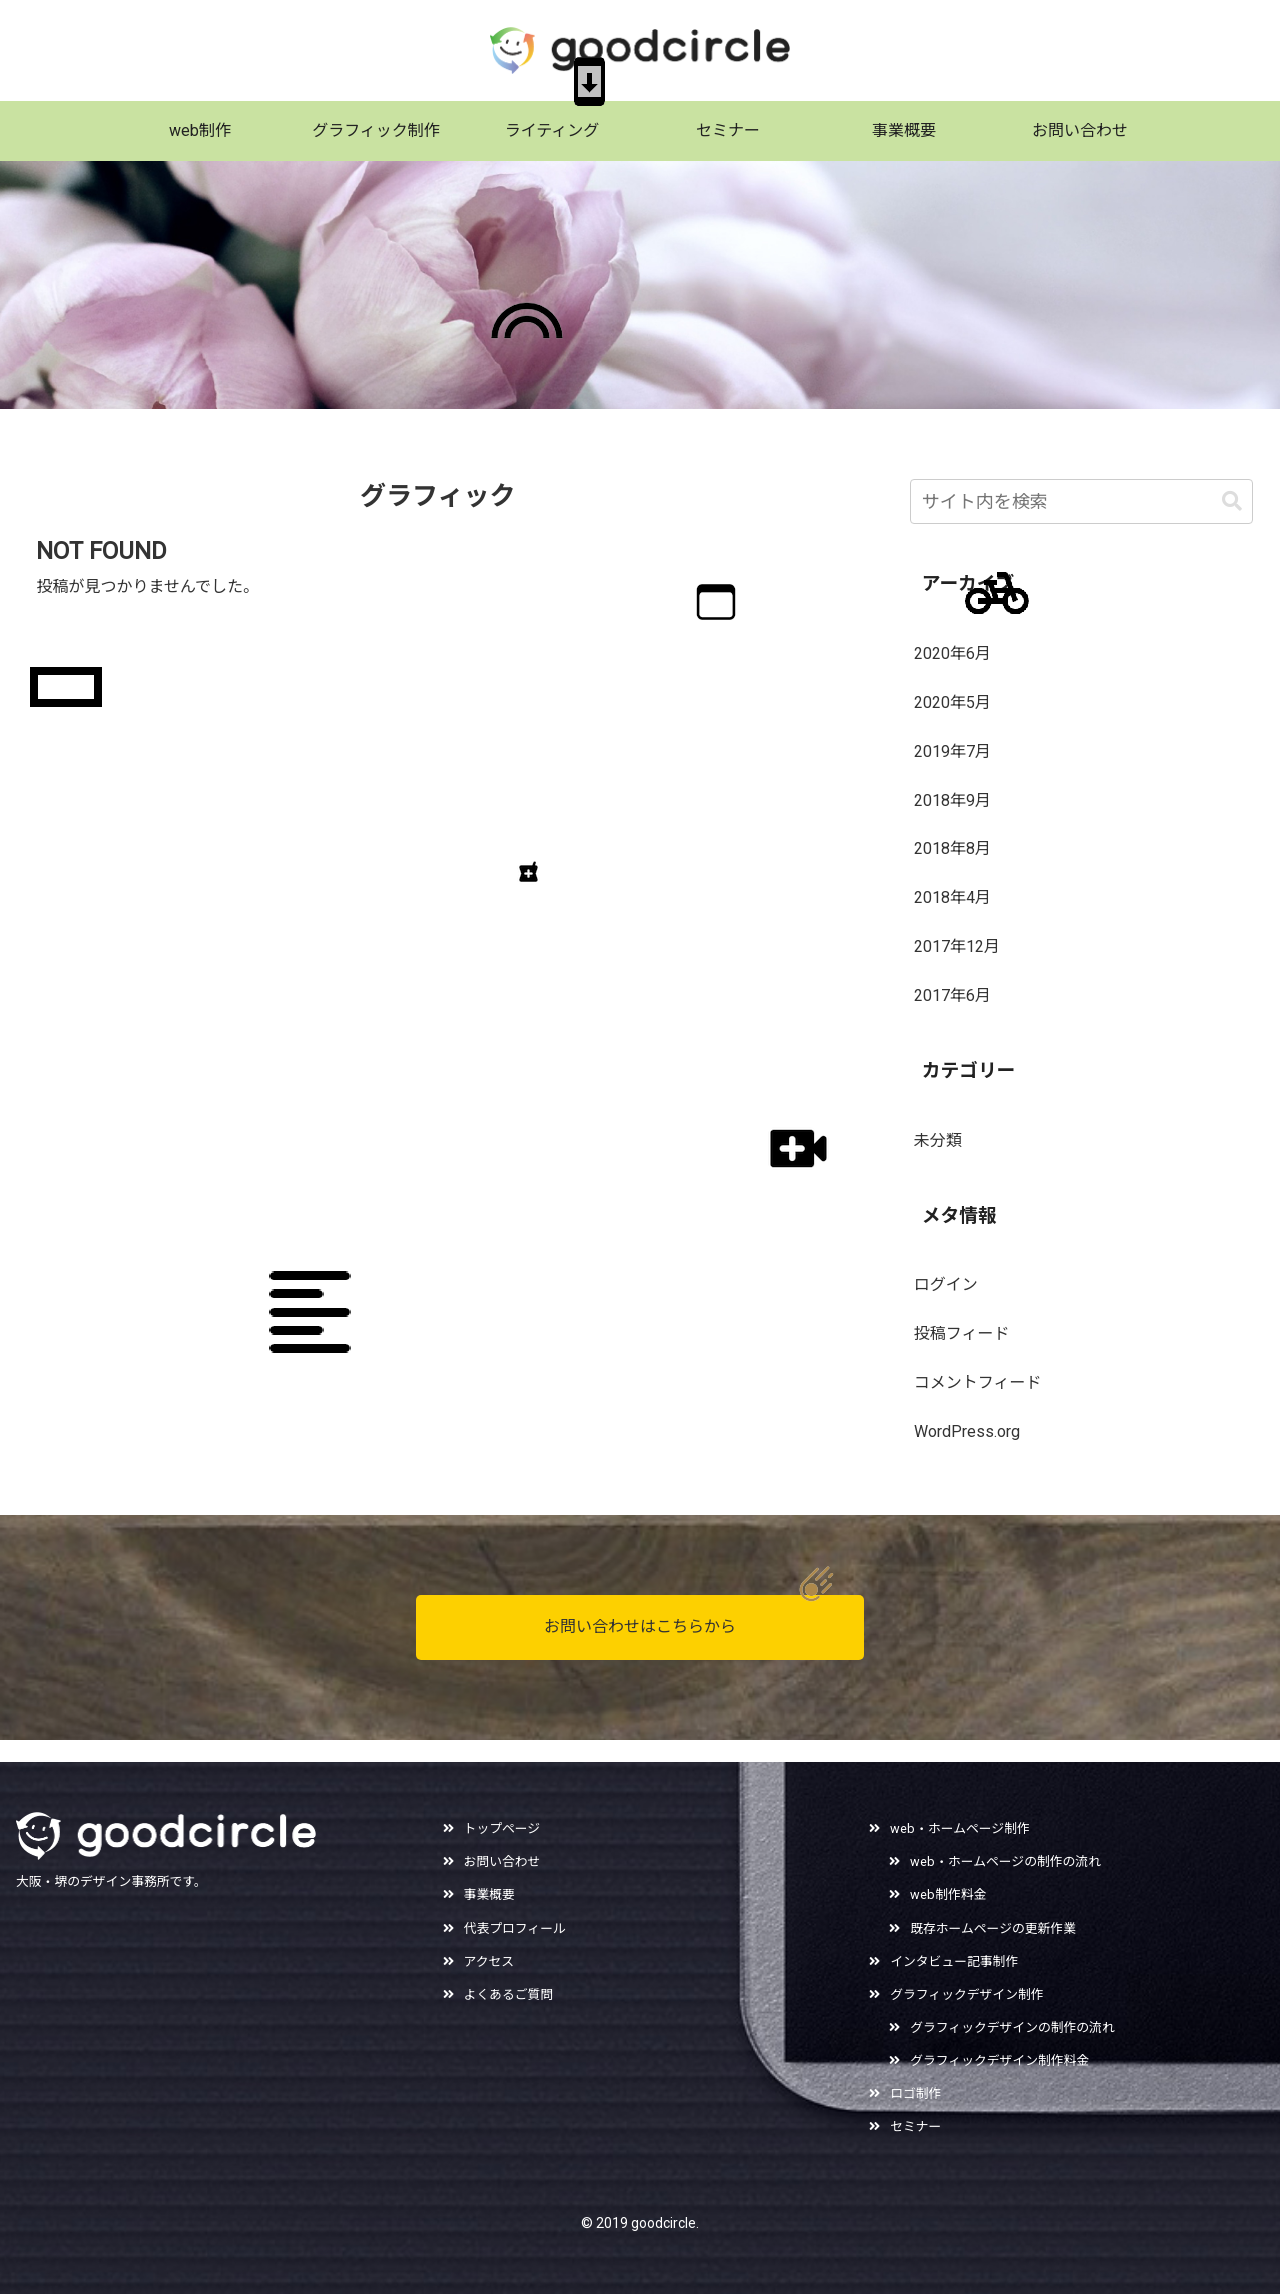 Image resolution: width=1280 pixels, height=2294 pixels. I want to click on access photo filters or visual effects, so click(527, 322).